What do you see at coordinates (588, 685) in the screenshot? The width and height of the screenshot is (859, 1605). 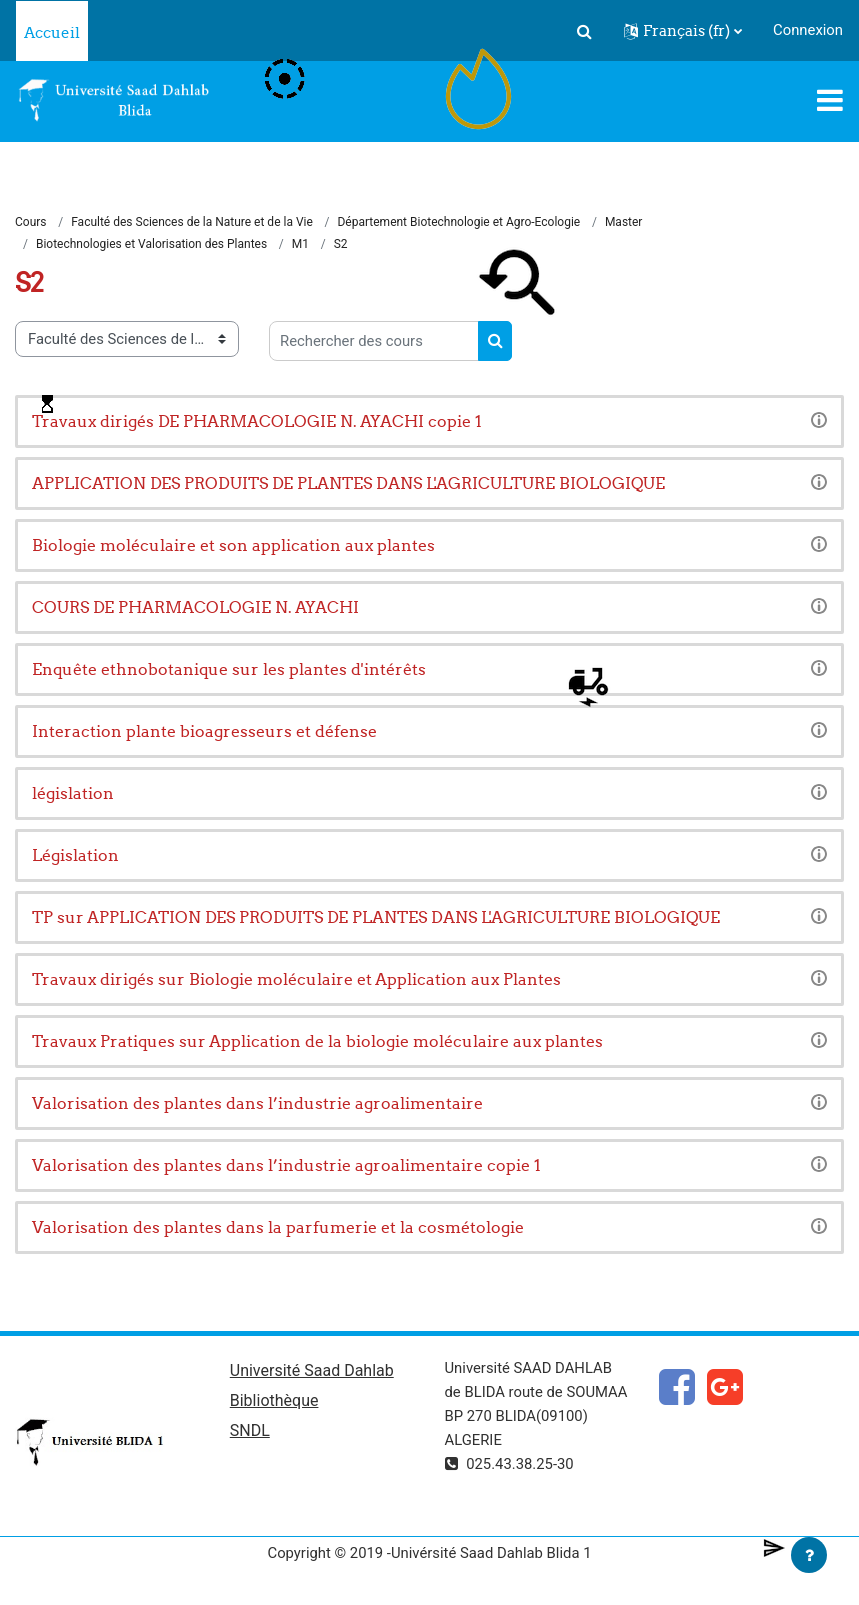 I see `select electric moped as transportation mode` at bounding box center [588, 685].